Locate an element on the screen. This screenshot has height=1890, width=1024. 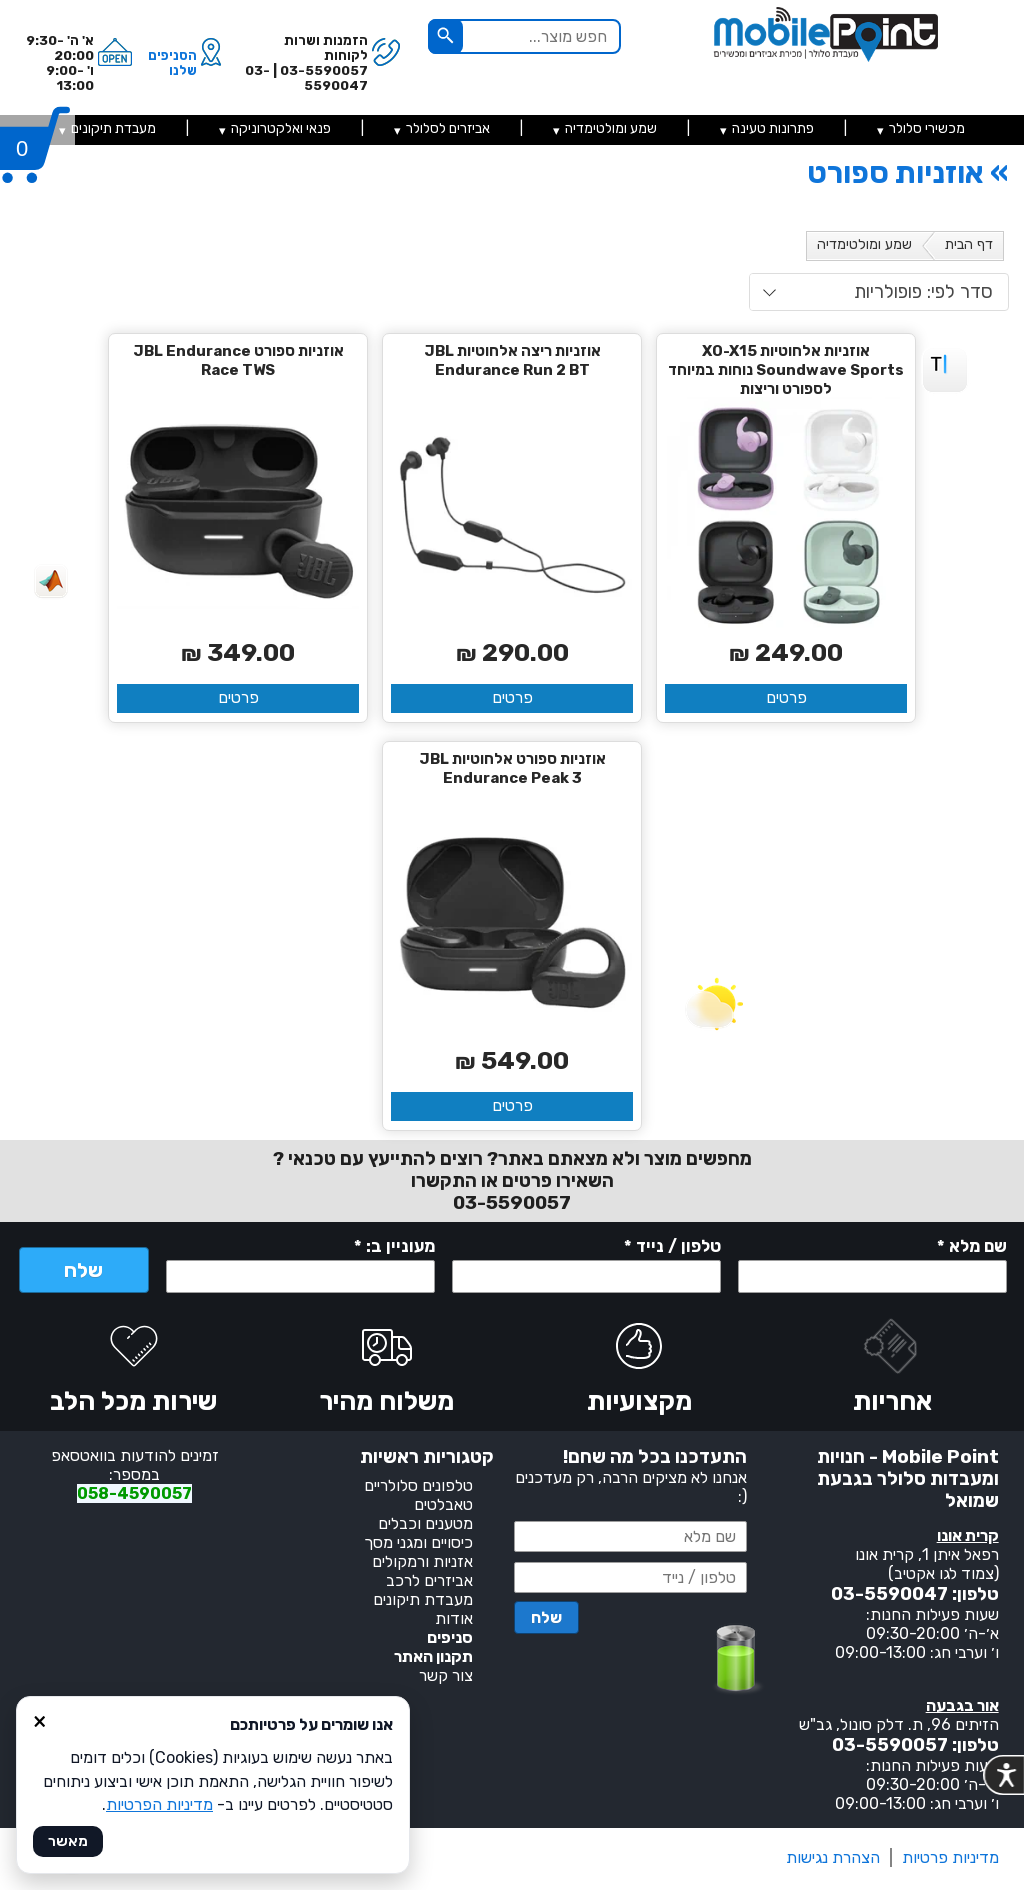
open MATLAB application is located at coordinates (51, 581).